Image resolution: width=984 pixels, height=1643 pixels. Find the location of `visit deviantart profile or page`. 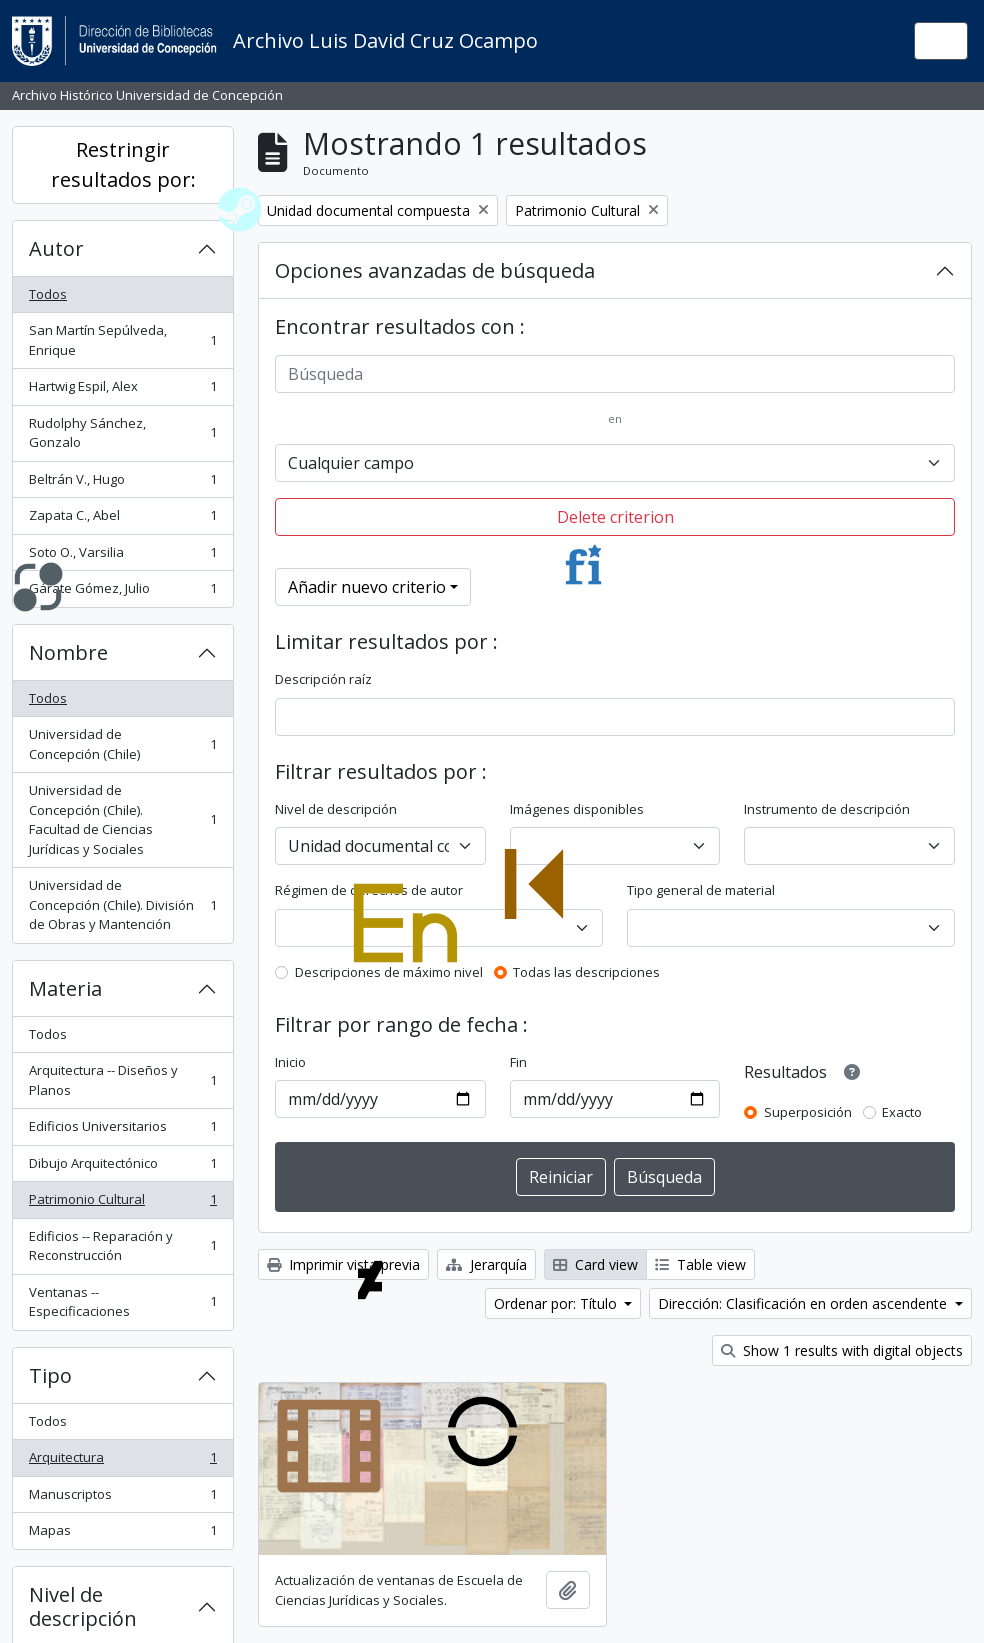

visit deviantart profile or page is located at coordinates (370, 1280).